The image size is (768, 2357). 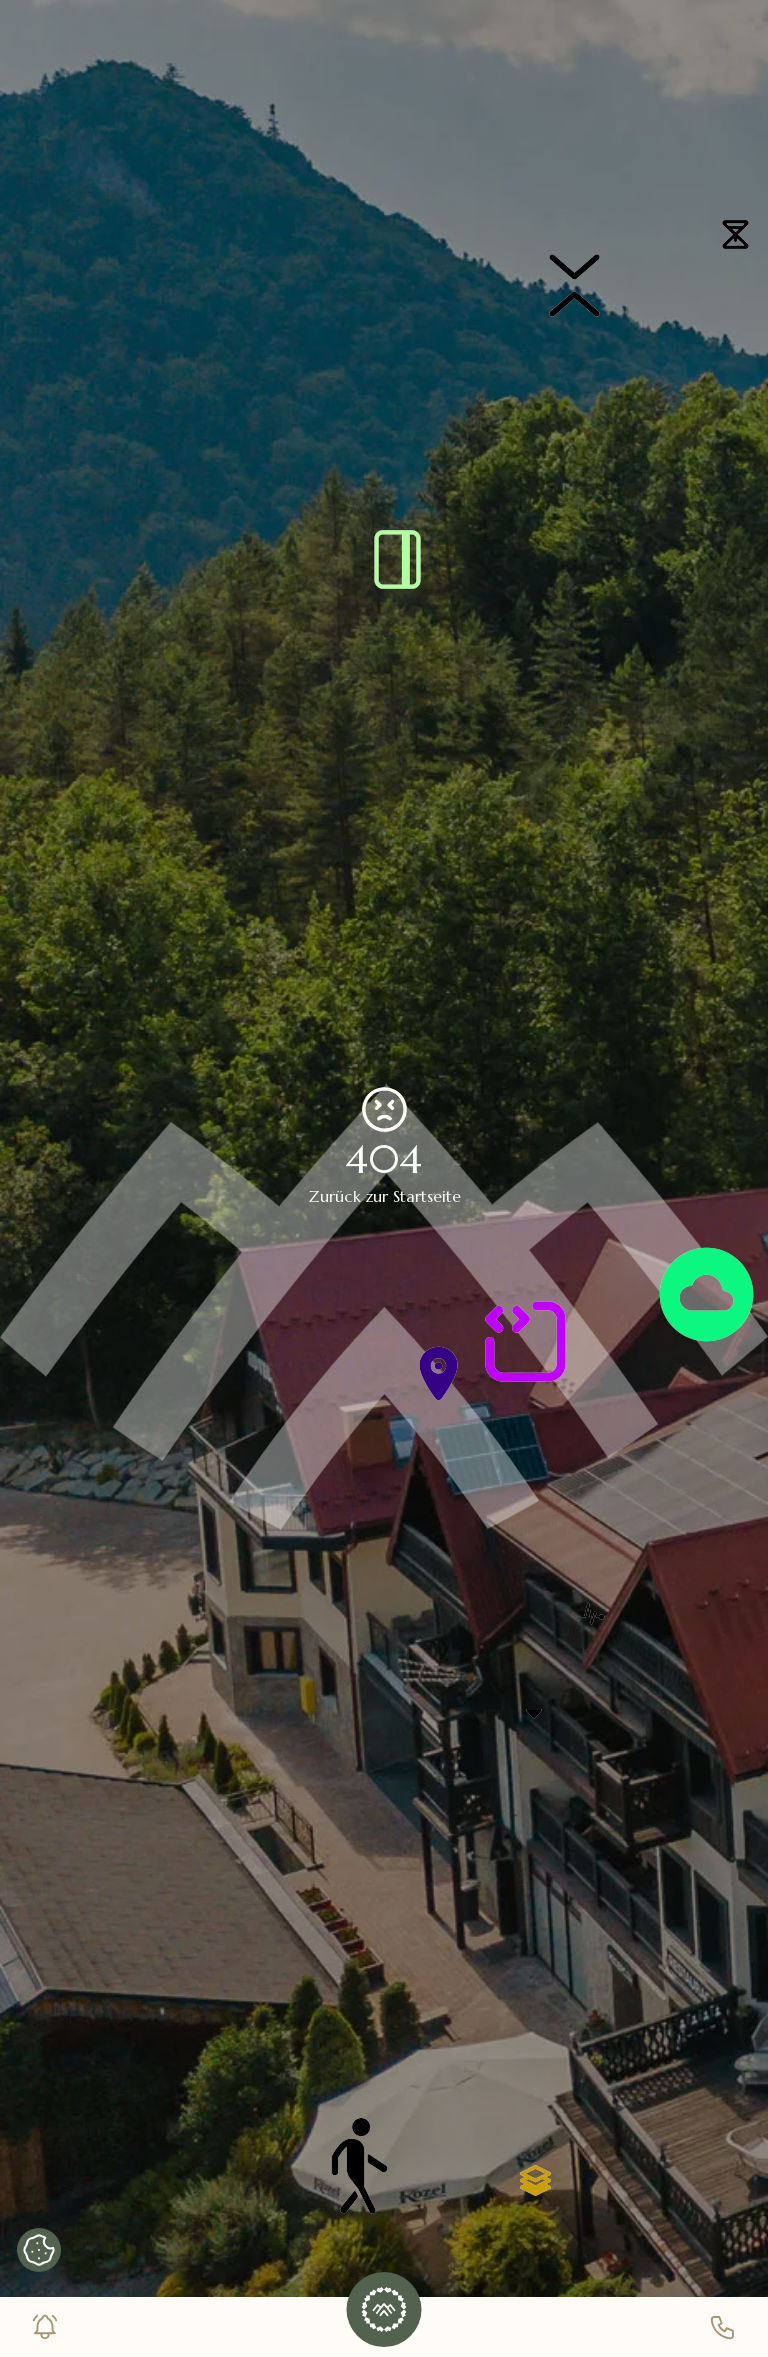 I want to click on send layer to back, so click(x=535, y=2180).